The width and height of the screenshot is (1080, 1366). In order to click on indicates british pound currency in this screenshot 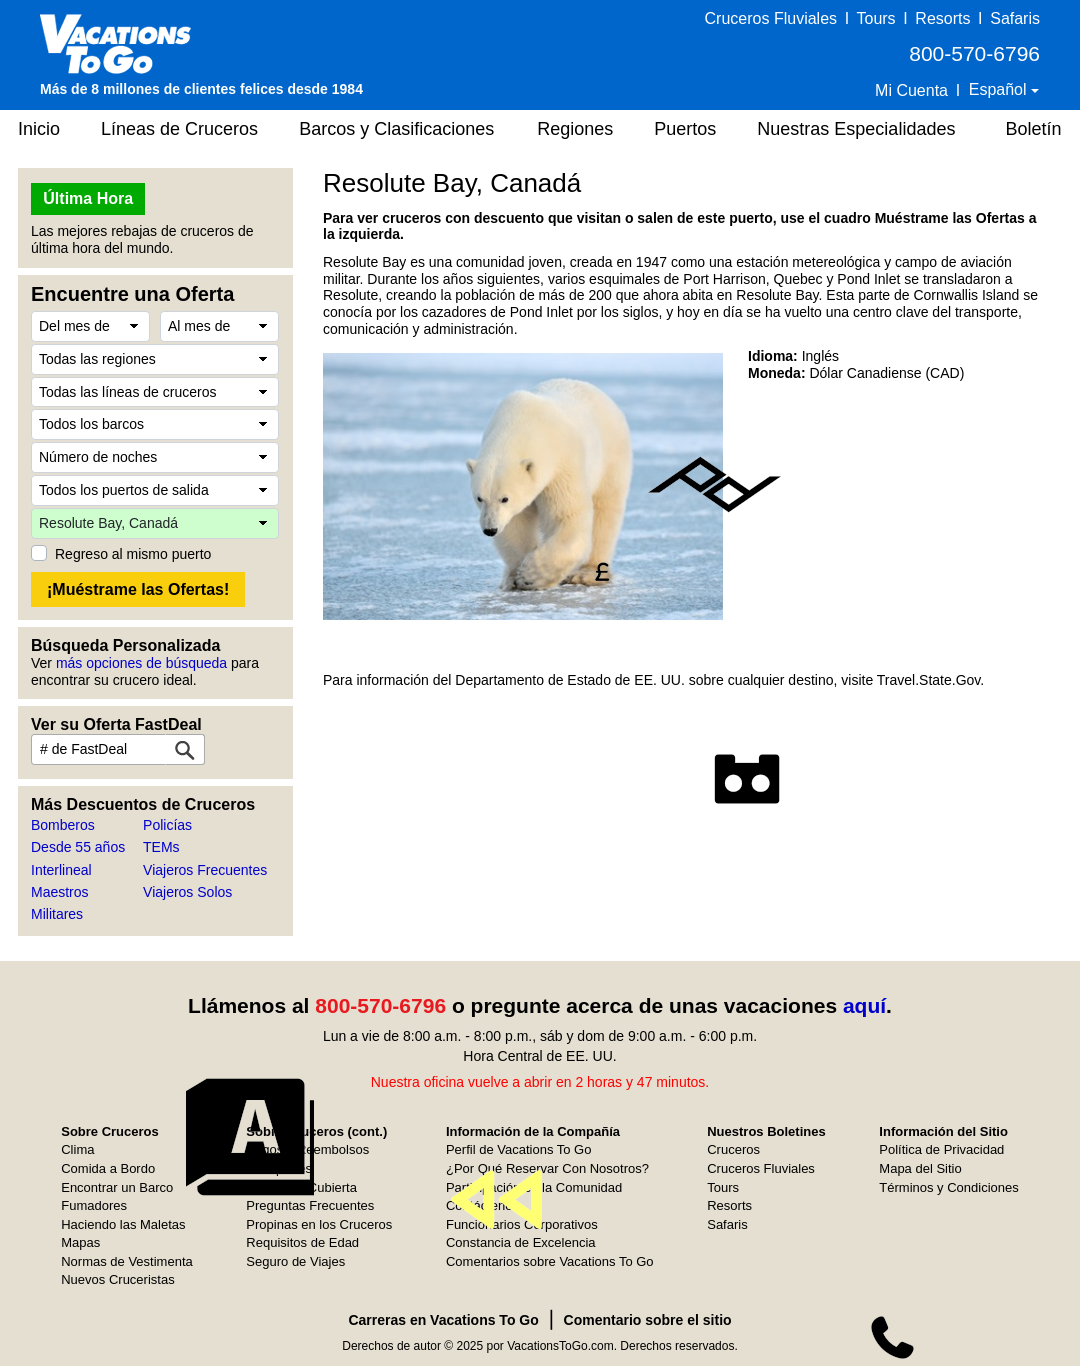, I will do `click(602, 571)`.